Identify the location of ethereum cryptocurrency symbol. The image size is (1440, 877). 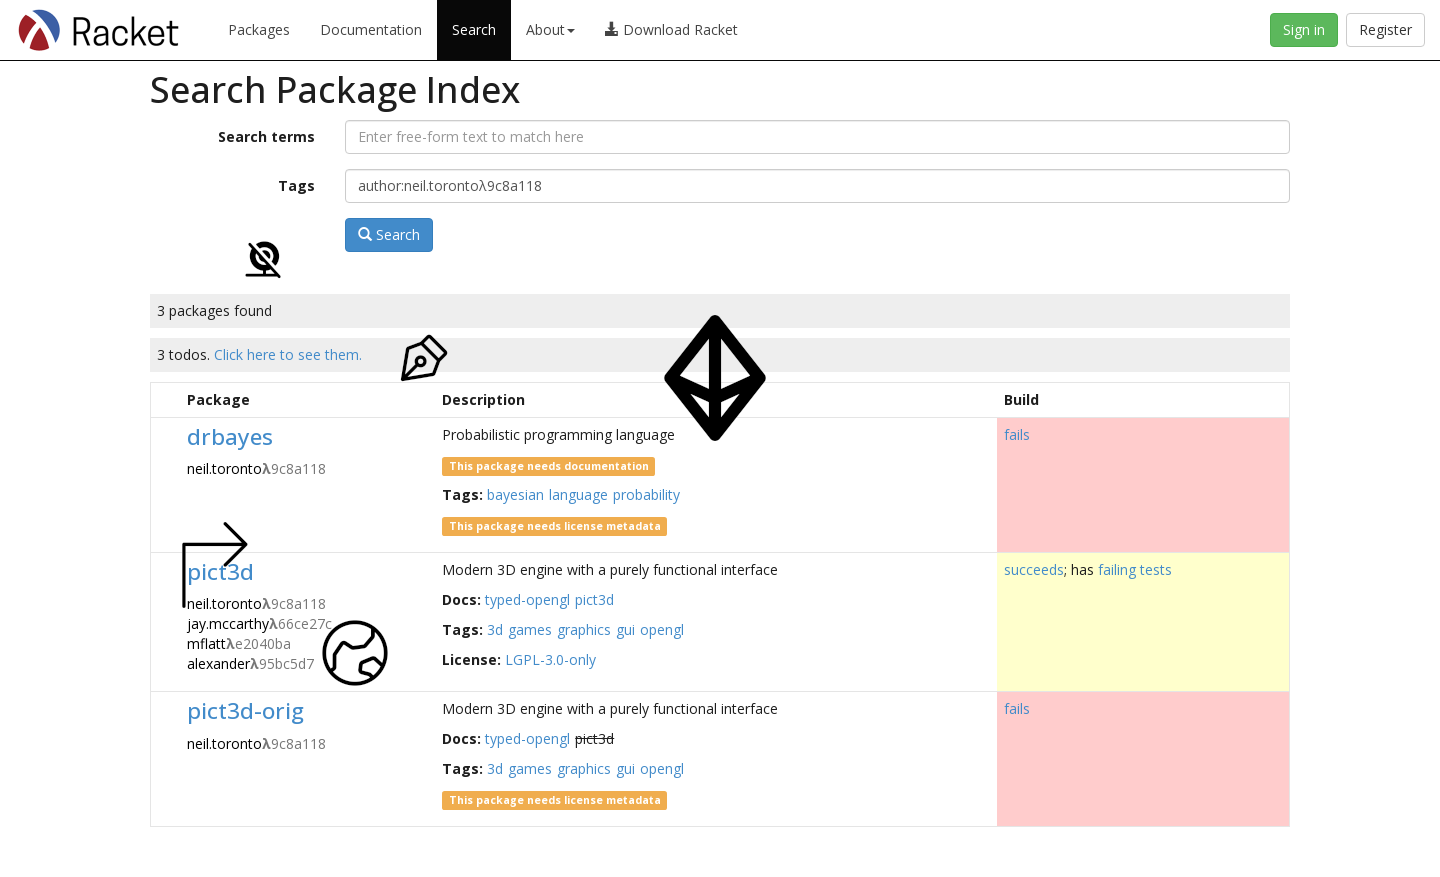
(715, 378).